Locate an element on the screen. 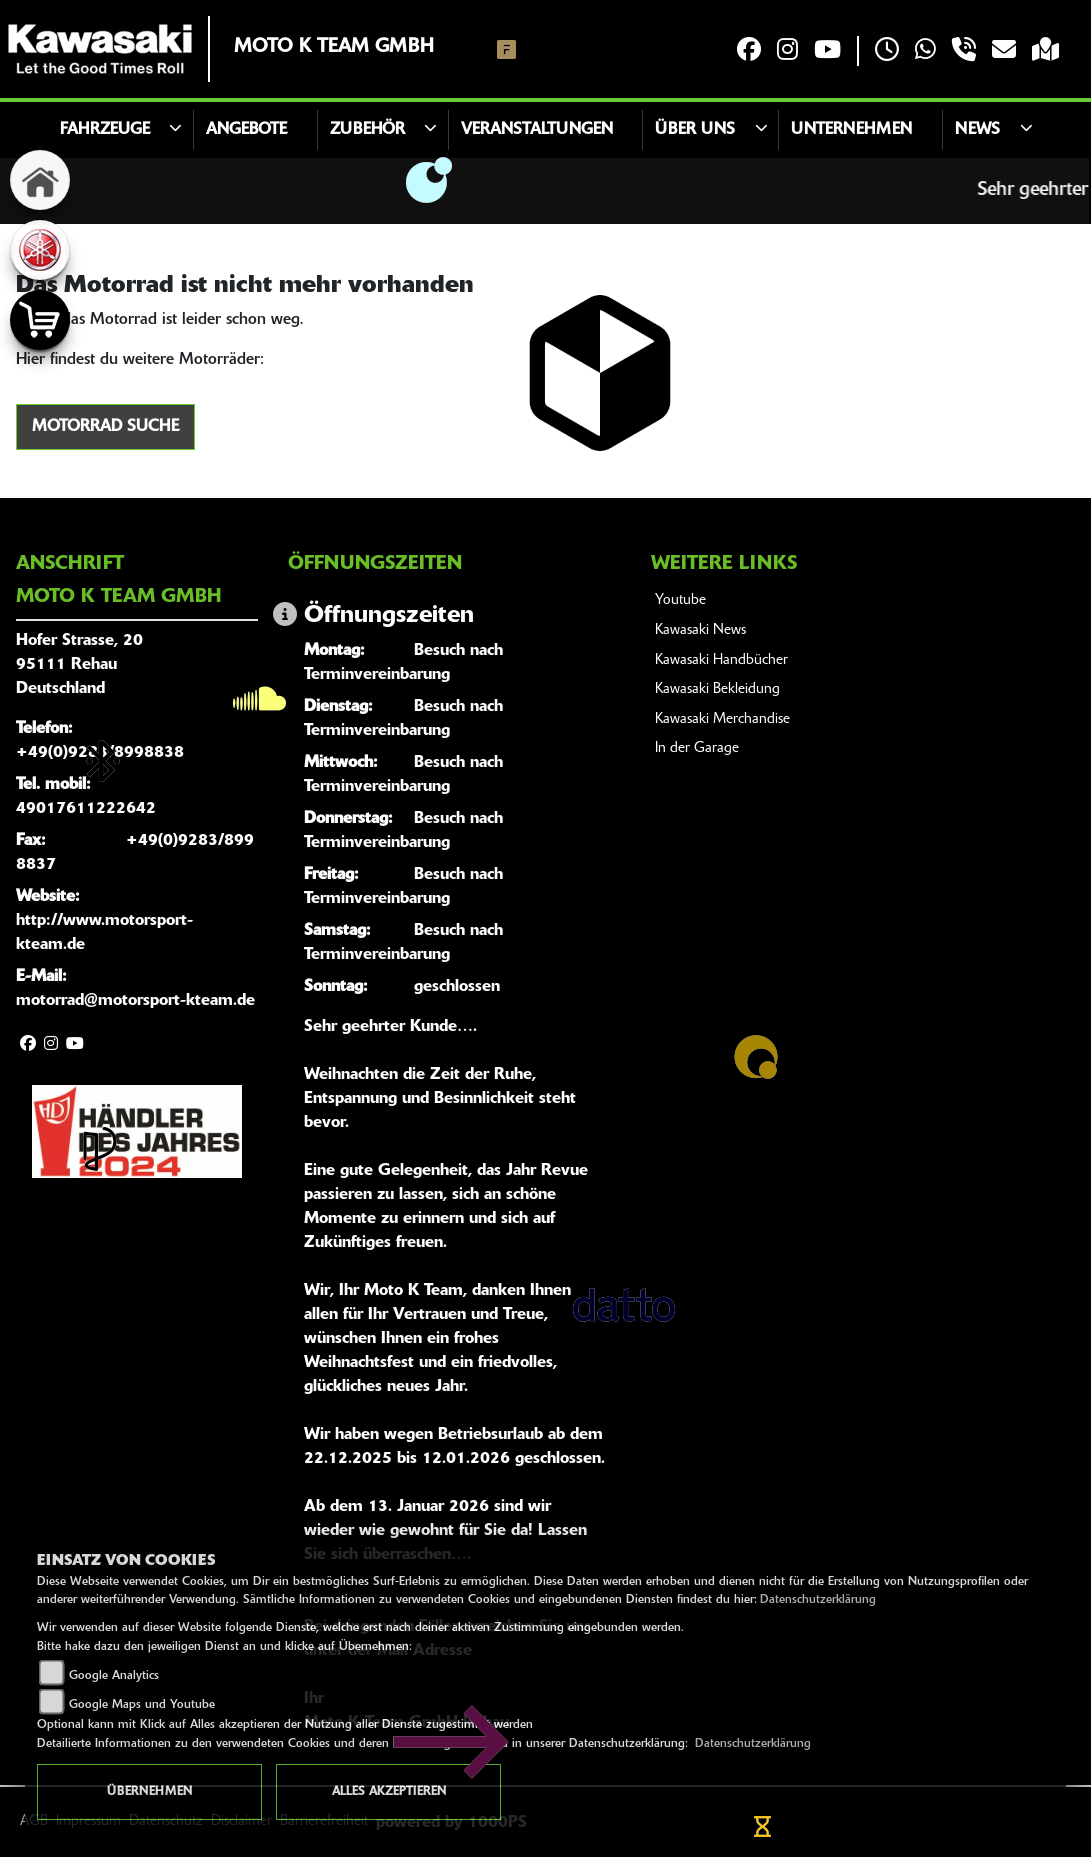  datto company logo is located at coordinates (624, 1305).